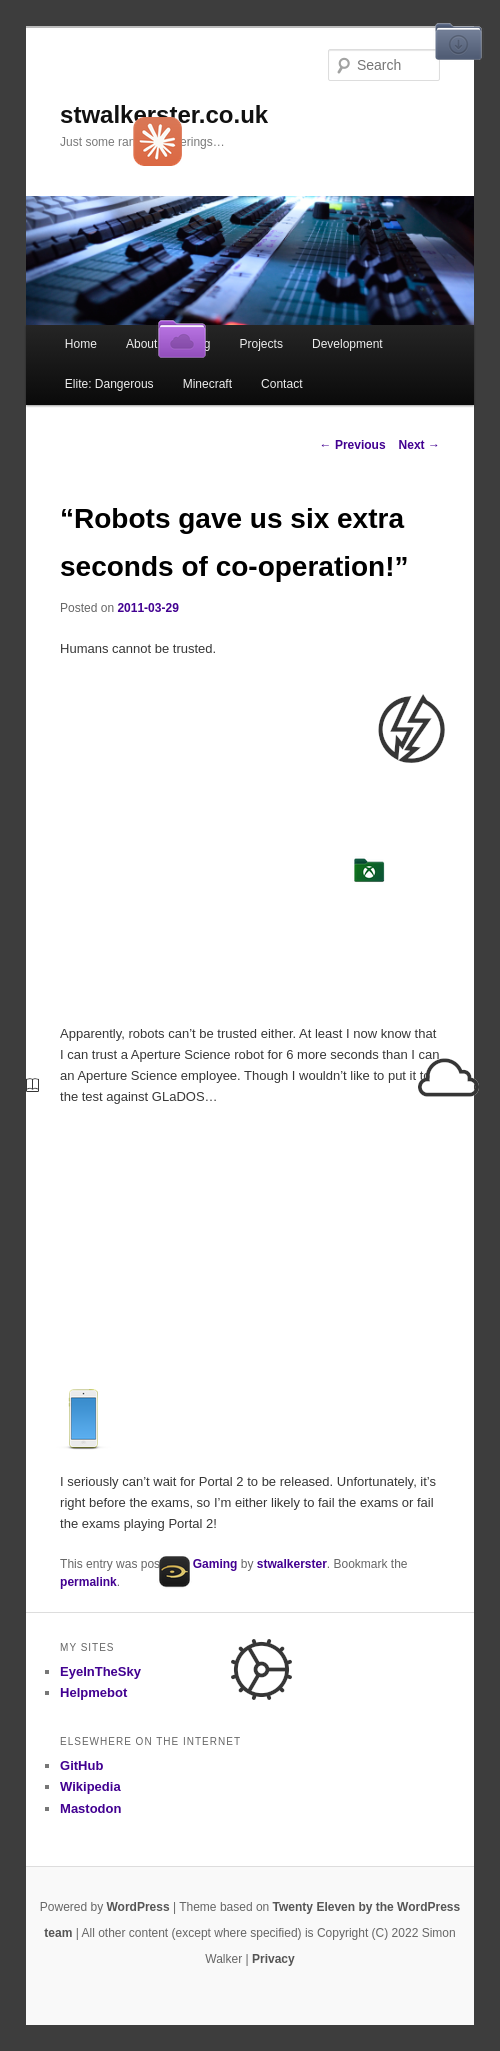 This screenshot has width=500, height=2051. What do you see at coordinates (369, 871) in the screenshot?
I see `open folder containing Xbox games or apps` at bounding box center [369, 871].